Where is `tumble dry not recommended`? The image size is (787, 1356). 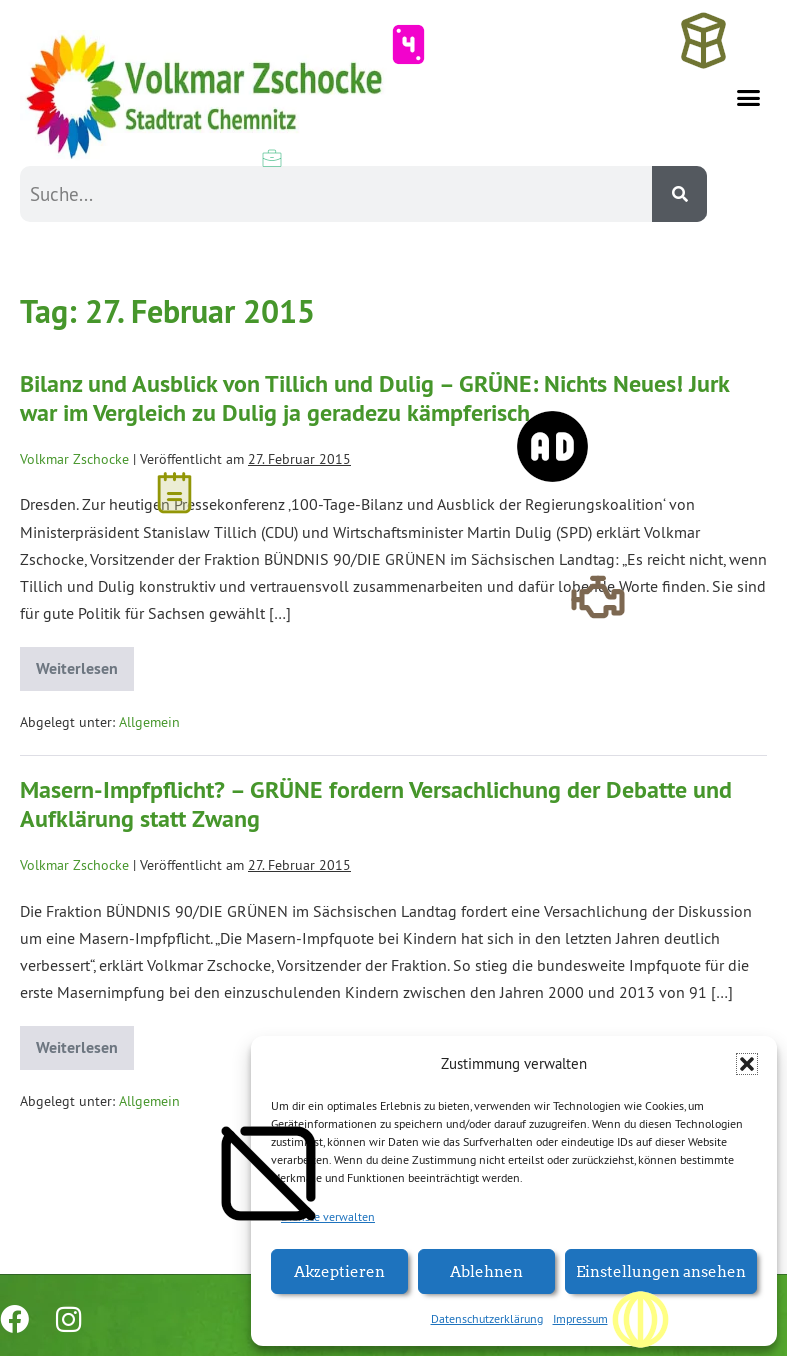 tumble dry not recommended is located at coordinates (268, 1173).